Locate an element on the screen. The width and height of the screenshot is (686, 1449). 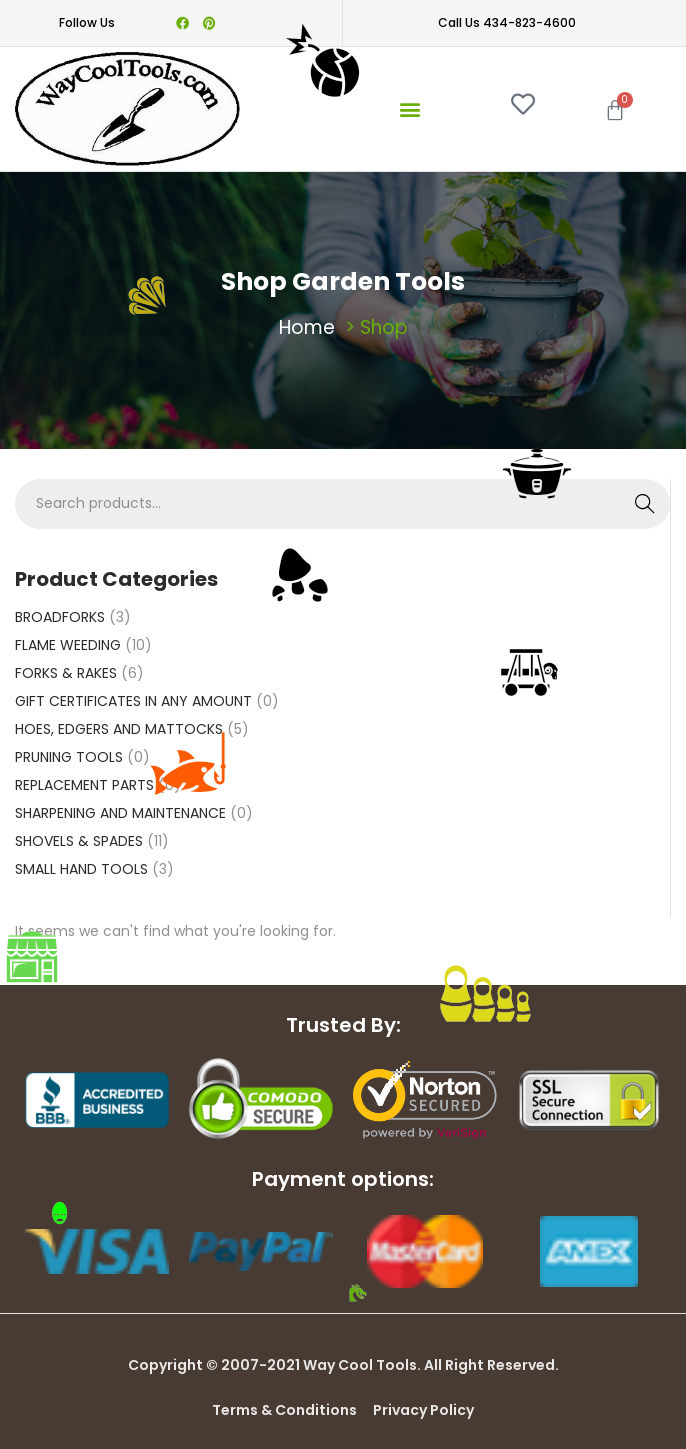
browse mushroom or fungi identification is located at coordinates (300, 575).